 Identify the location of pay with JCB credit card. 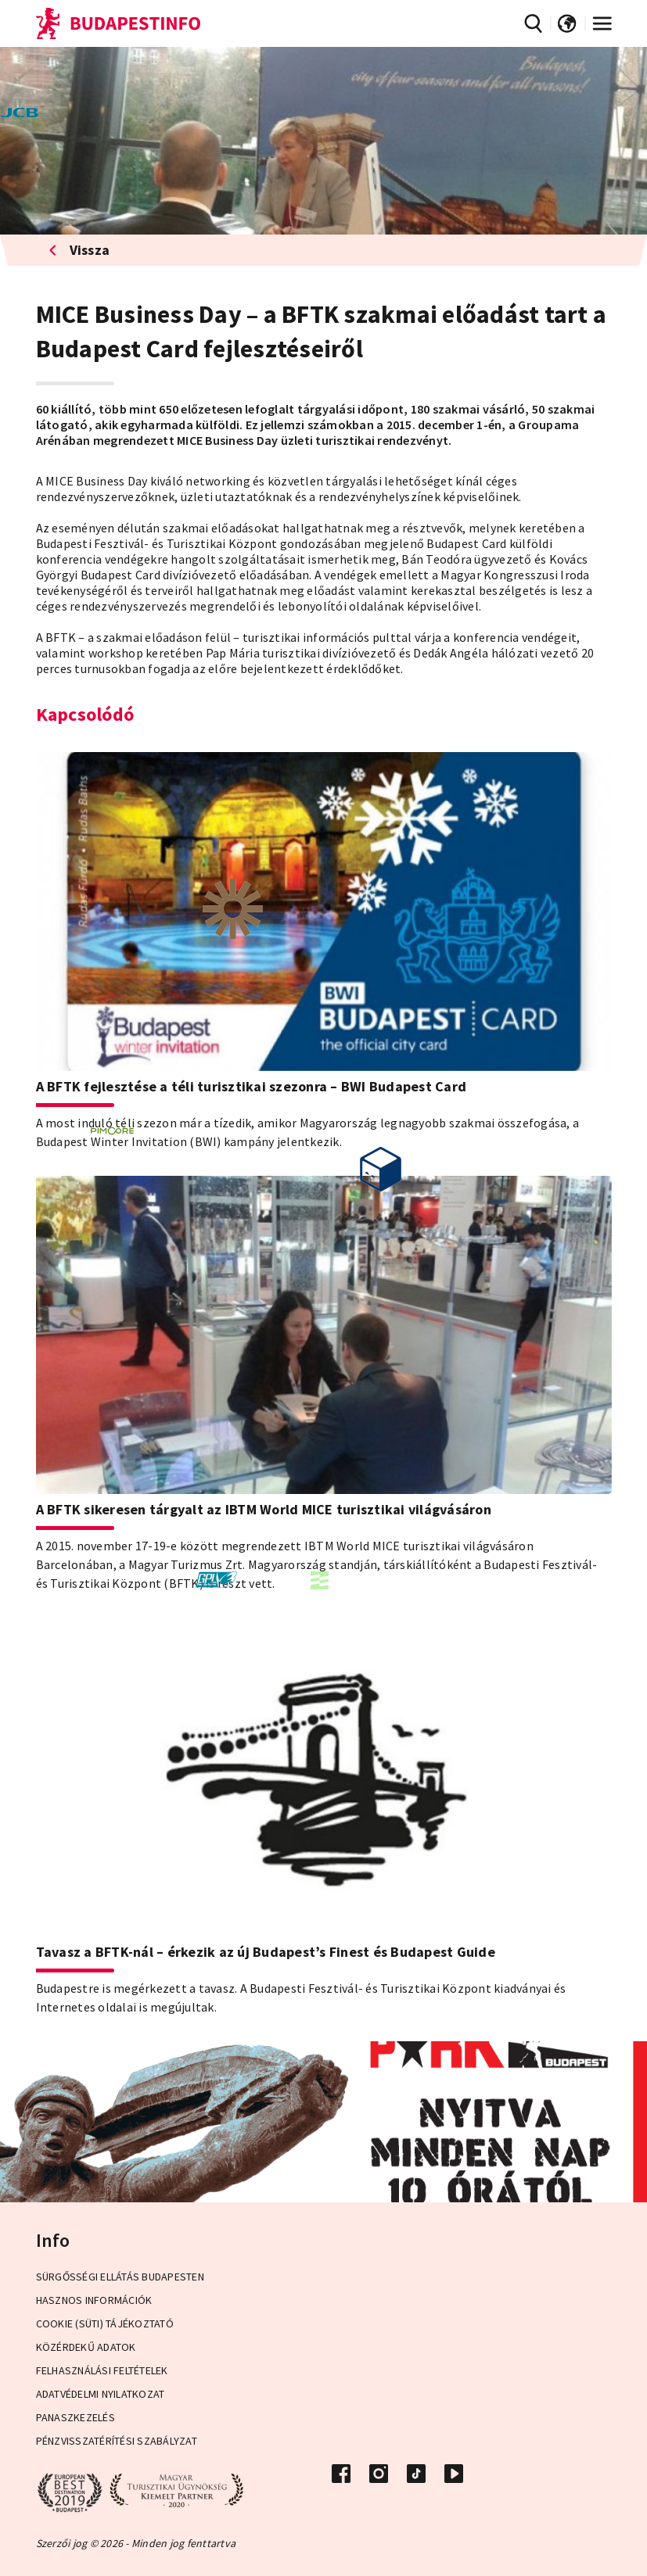
(20, 113).